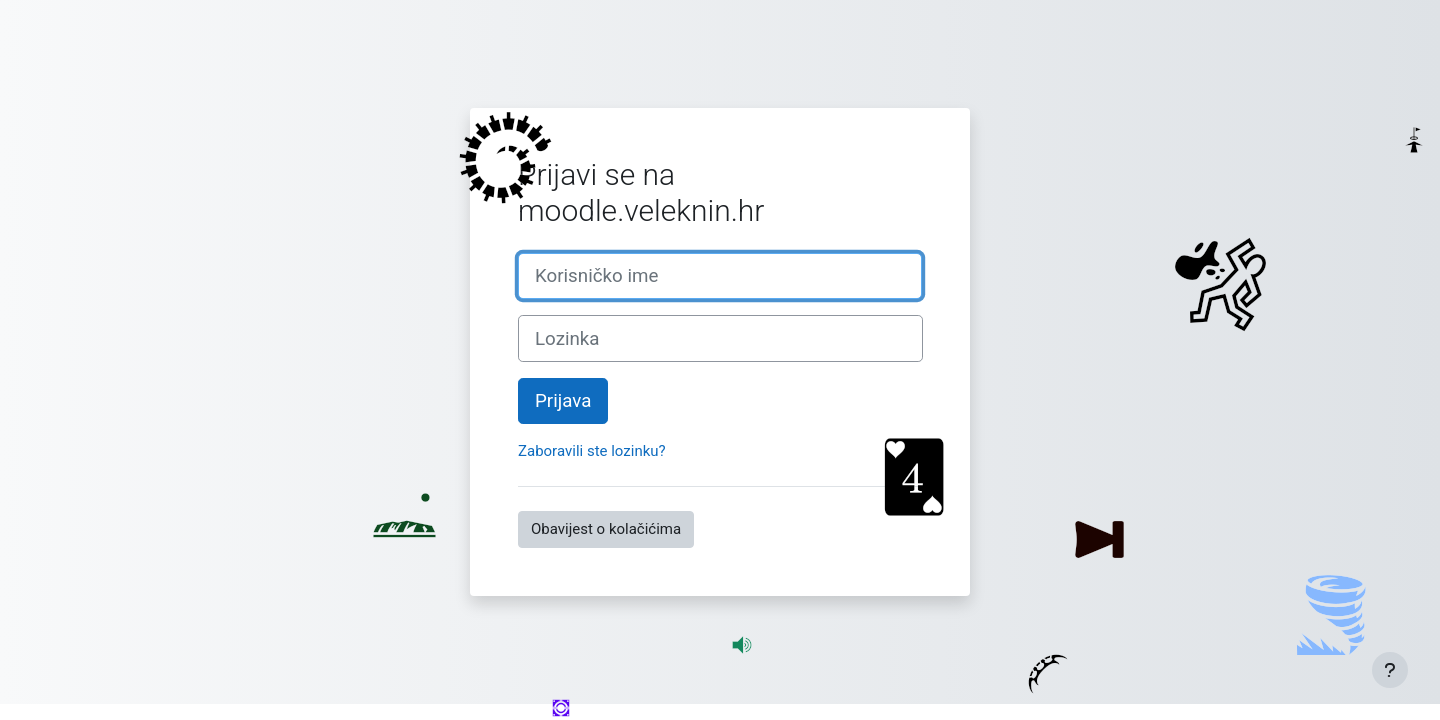 The image size is (1440, 720). Describe the element at coordinates (1414, 140) in the screenshot. I see `navigate to objective marker` at that location.